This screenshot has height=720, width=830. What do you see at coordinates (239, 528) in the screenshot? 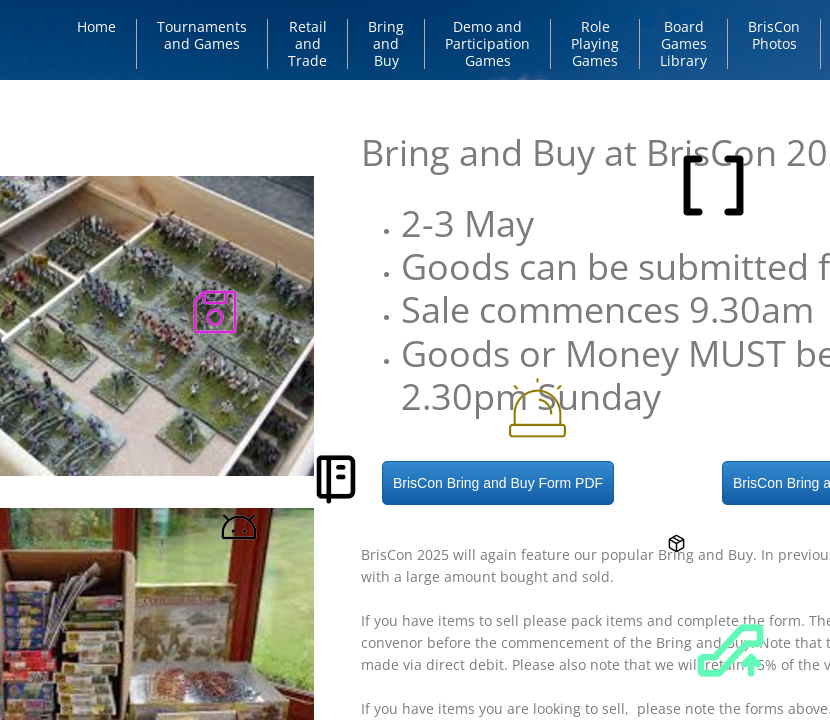
I see `android operating system indicator` at bounding box center [239, 528].